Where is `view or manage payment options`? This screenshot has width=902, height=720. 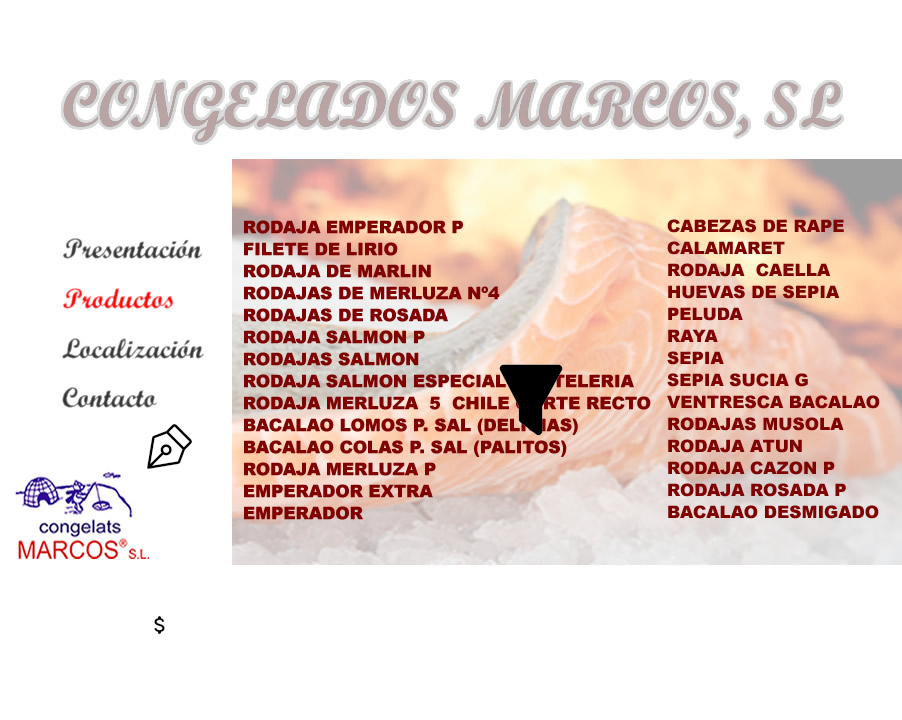
view or manage payment options is located at coordinates (160, 625).